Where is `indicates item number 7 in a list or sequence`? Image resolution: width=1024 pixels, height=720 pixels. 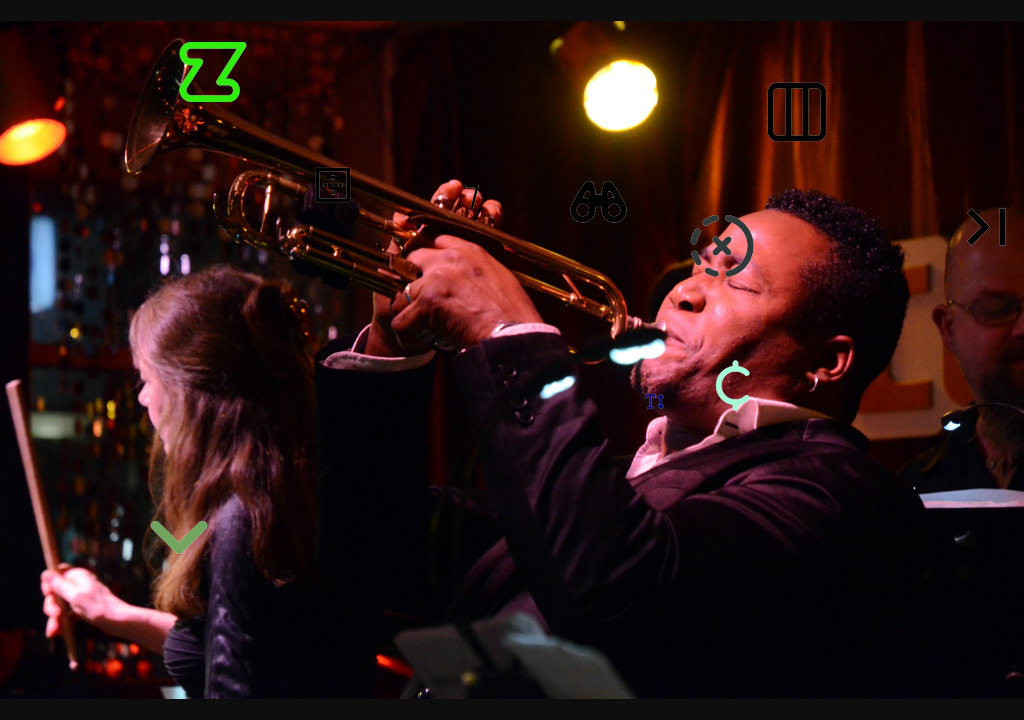 indicates item number 7 in a list or sequence is located at coordinates (472, 197).